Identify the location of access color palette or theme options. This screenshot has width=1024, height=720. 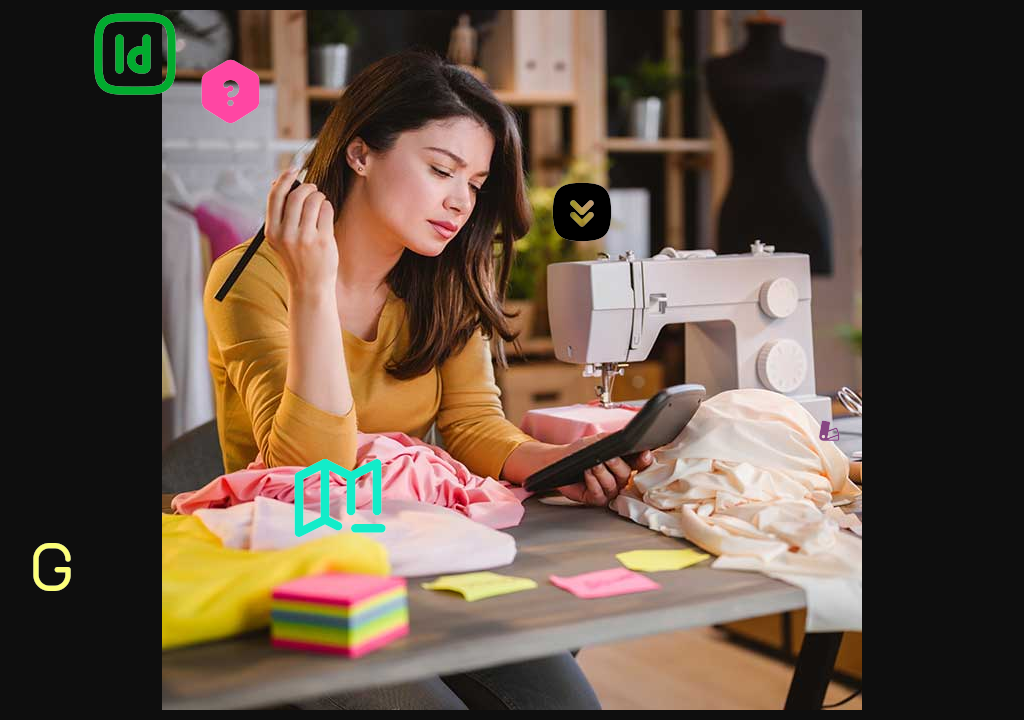
(828, 431).